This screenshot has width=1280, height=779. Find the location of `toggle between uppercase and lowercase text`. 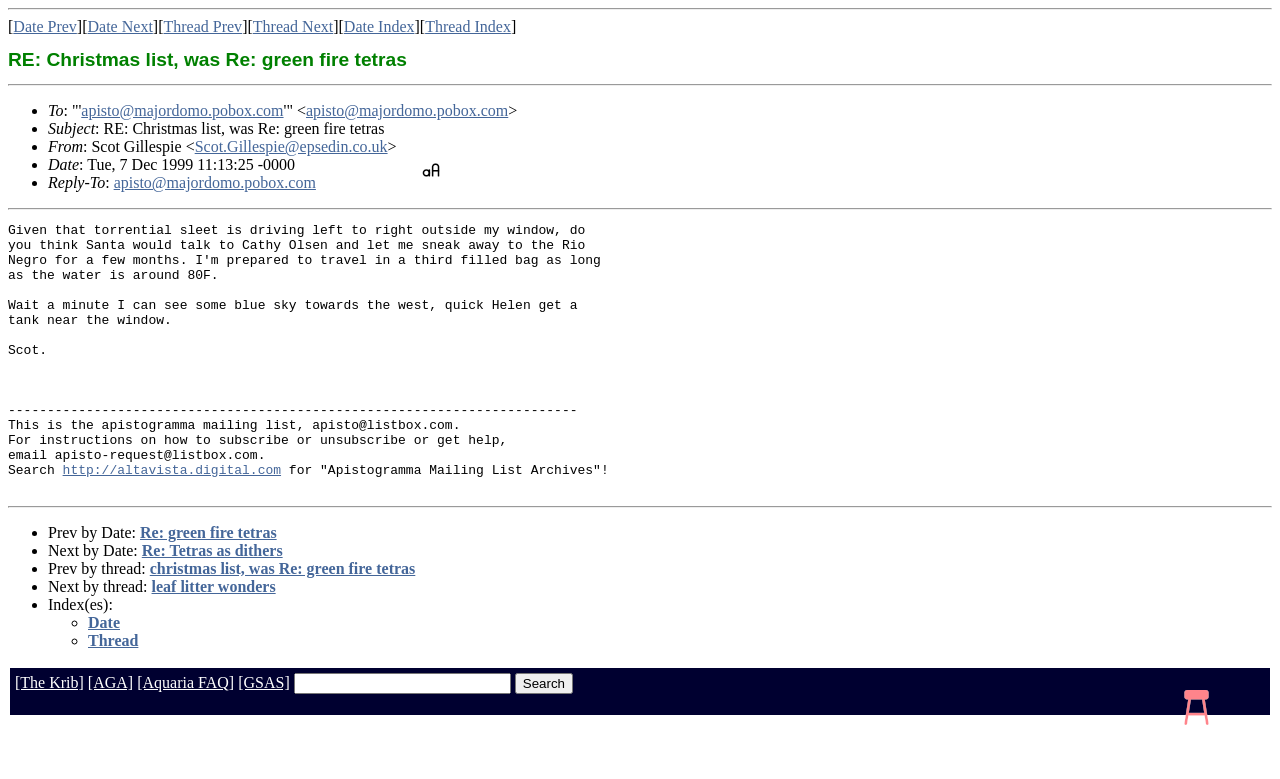

toggle between uppercase and lowercase text is located at coordinates (431, 170).